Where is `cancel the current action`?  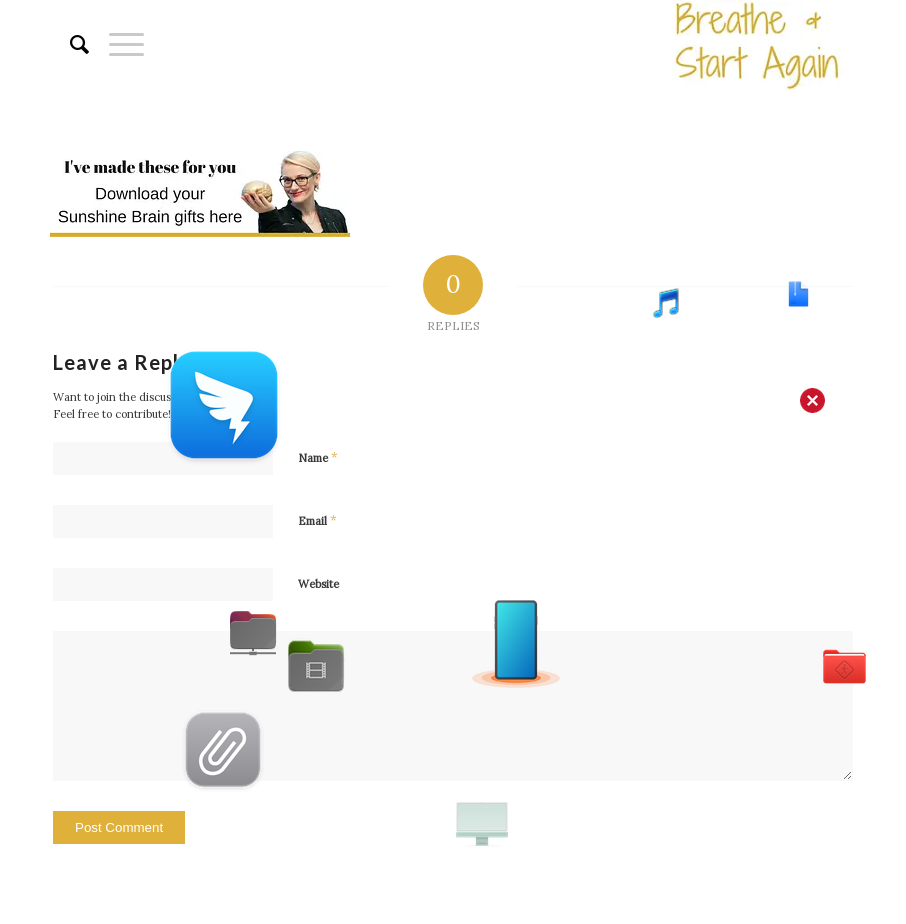 cancel the current action is located at coordinates (812, 400).